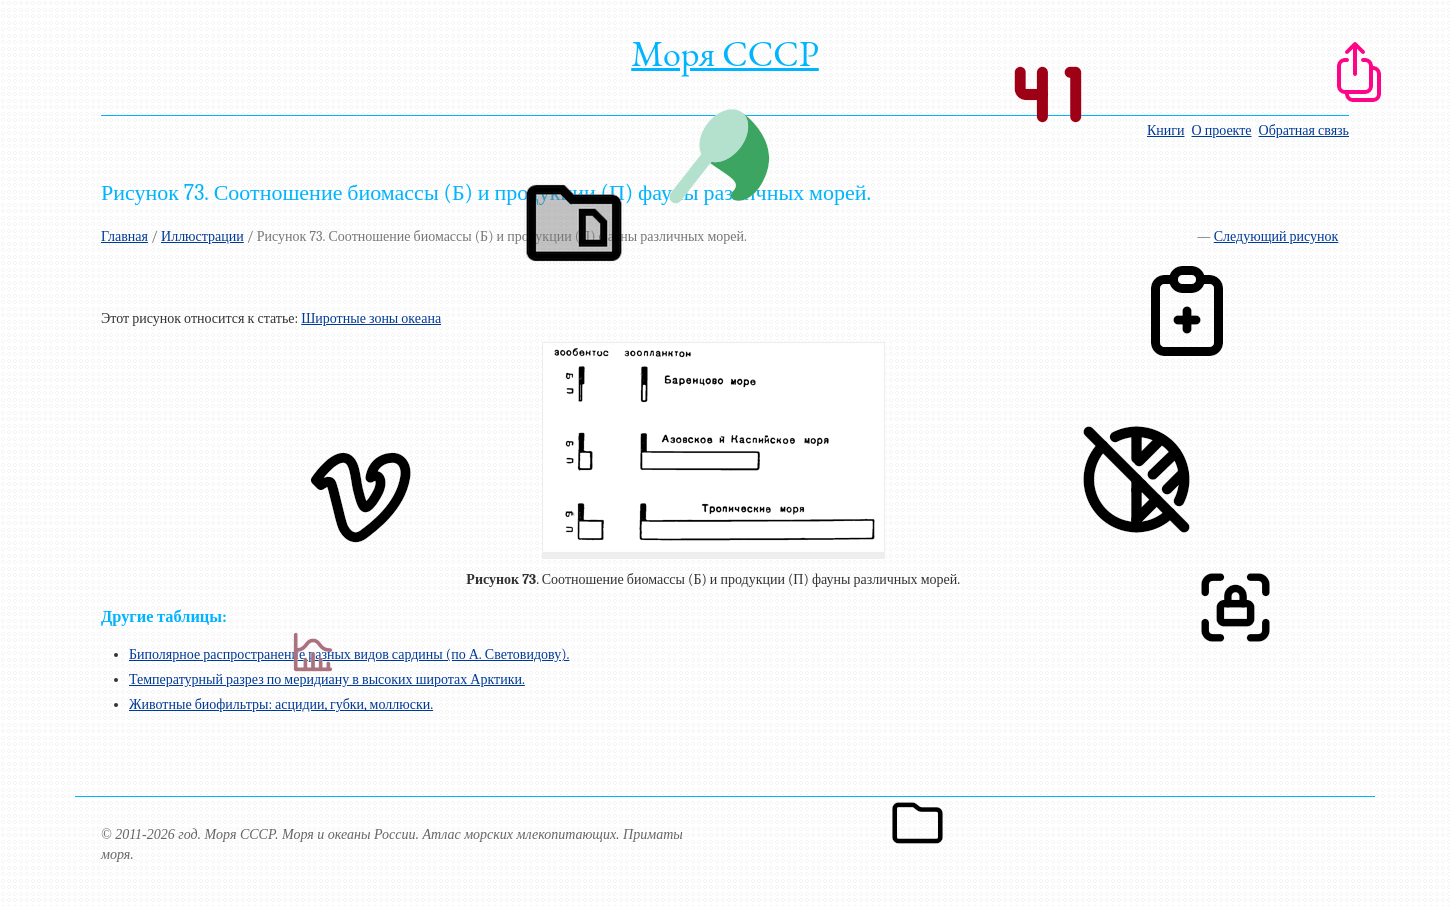  Describe the element at coordinates (360, 497) in the screenshot. I see `open Vimeo app or website` at that location.